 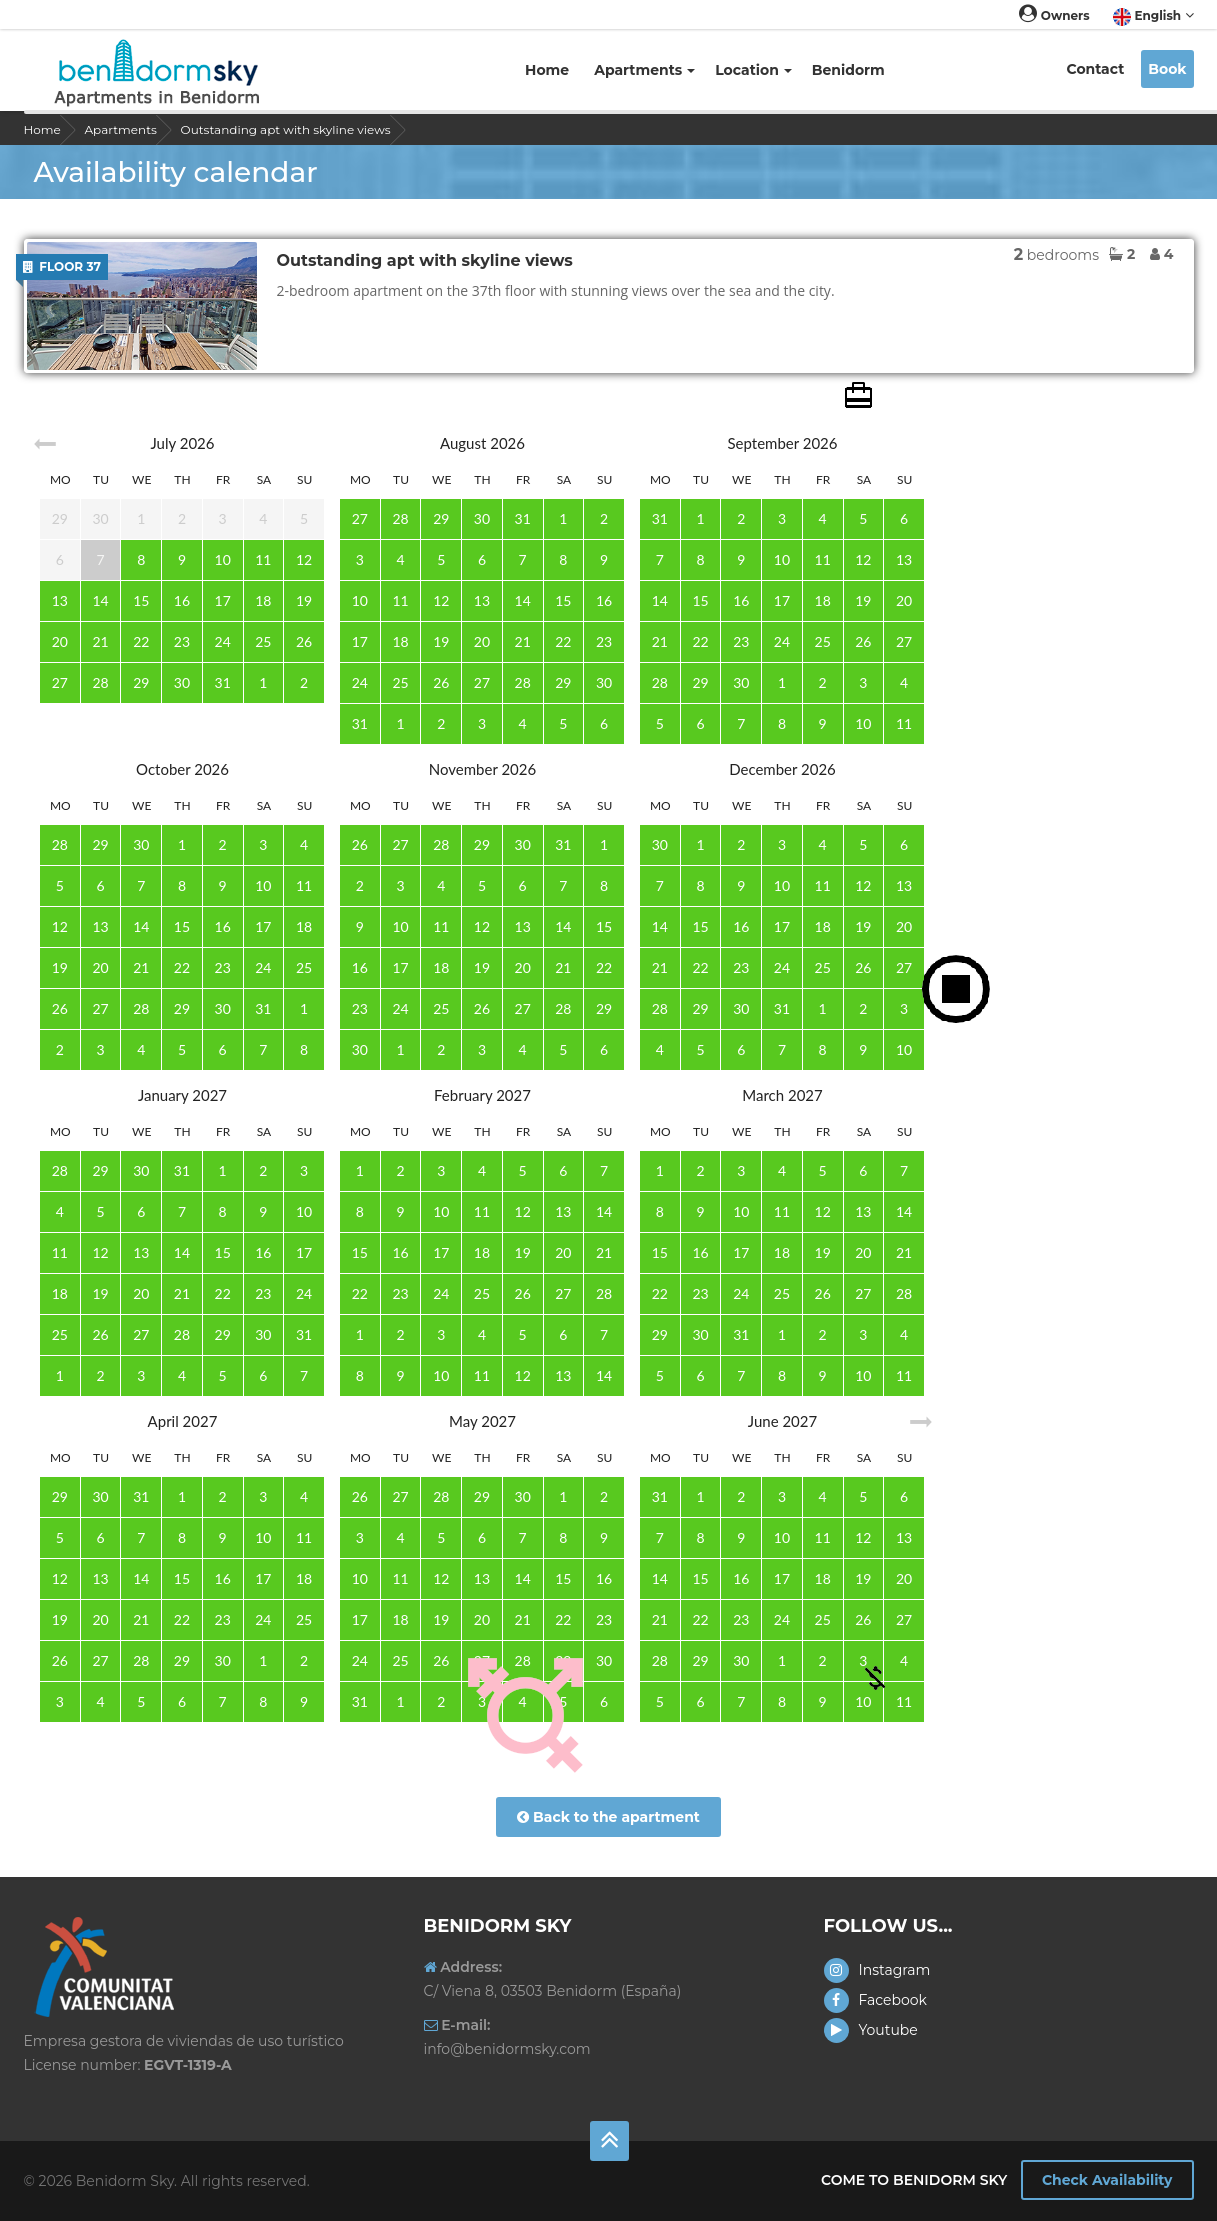 I want to click on select transgender as gender identity option, so click(x=525, y=1715).